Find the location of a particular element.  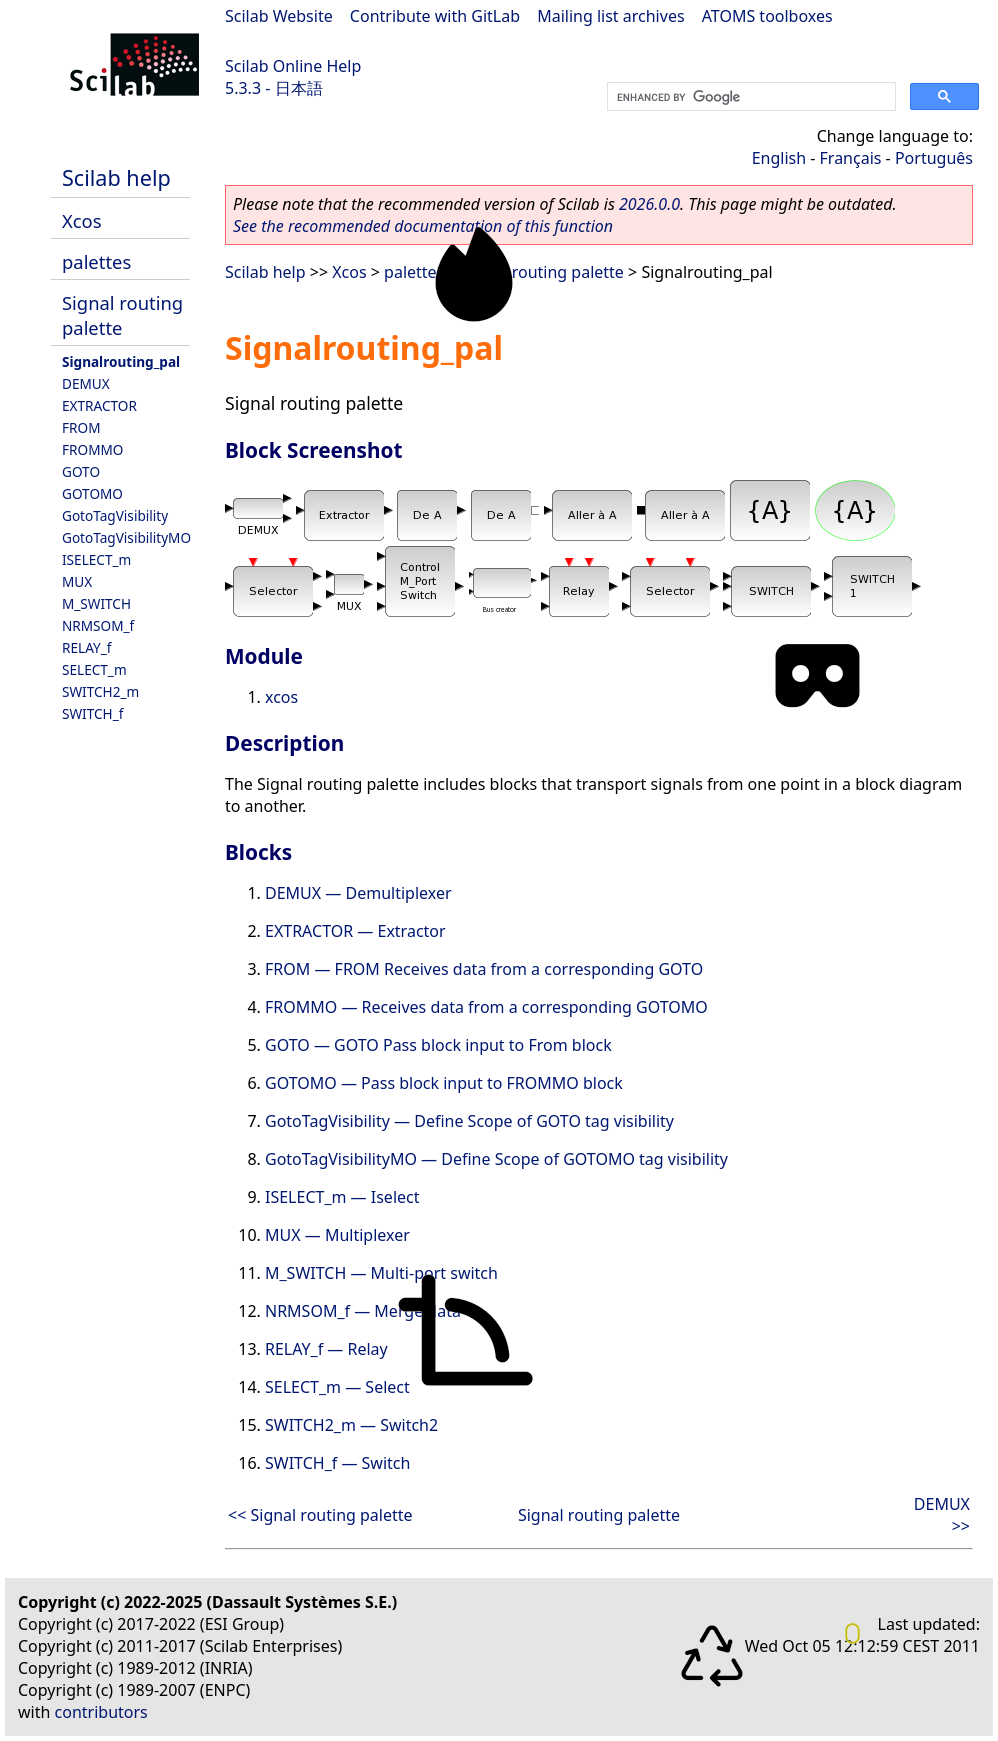

access virtual reality or VR mode is located at coordinates (817, 673).